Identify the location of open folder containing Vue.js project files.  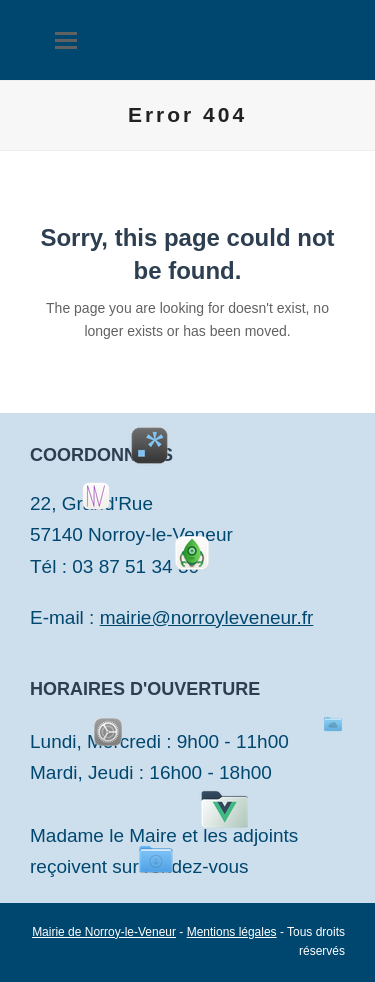
(224, 810).